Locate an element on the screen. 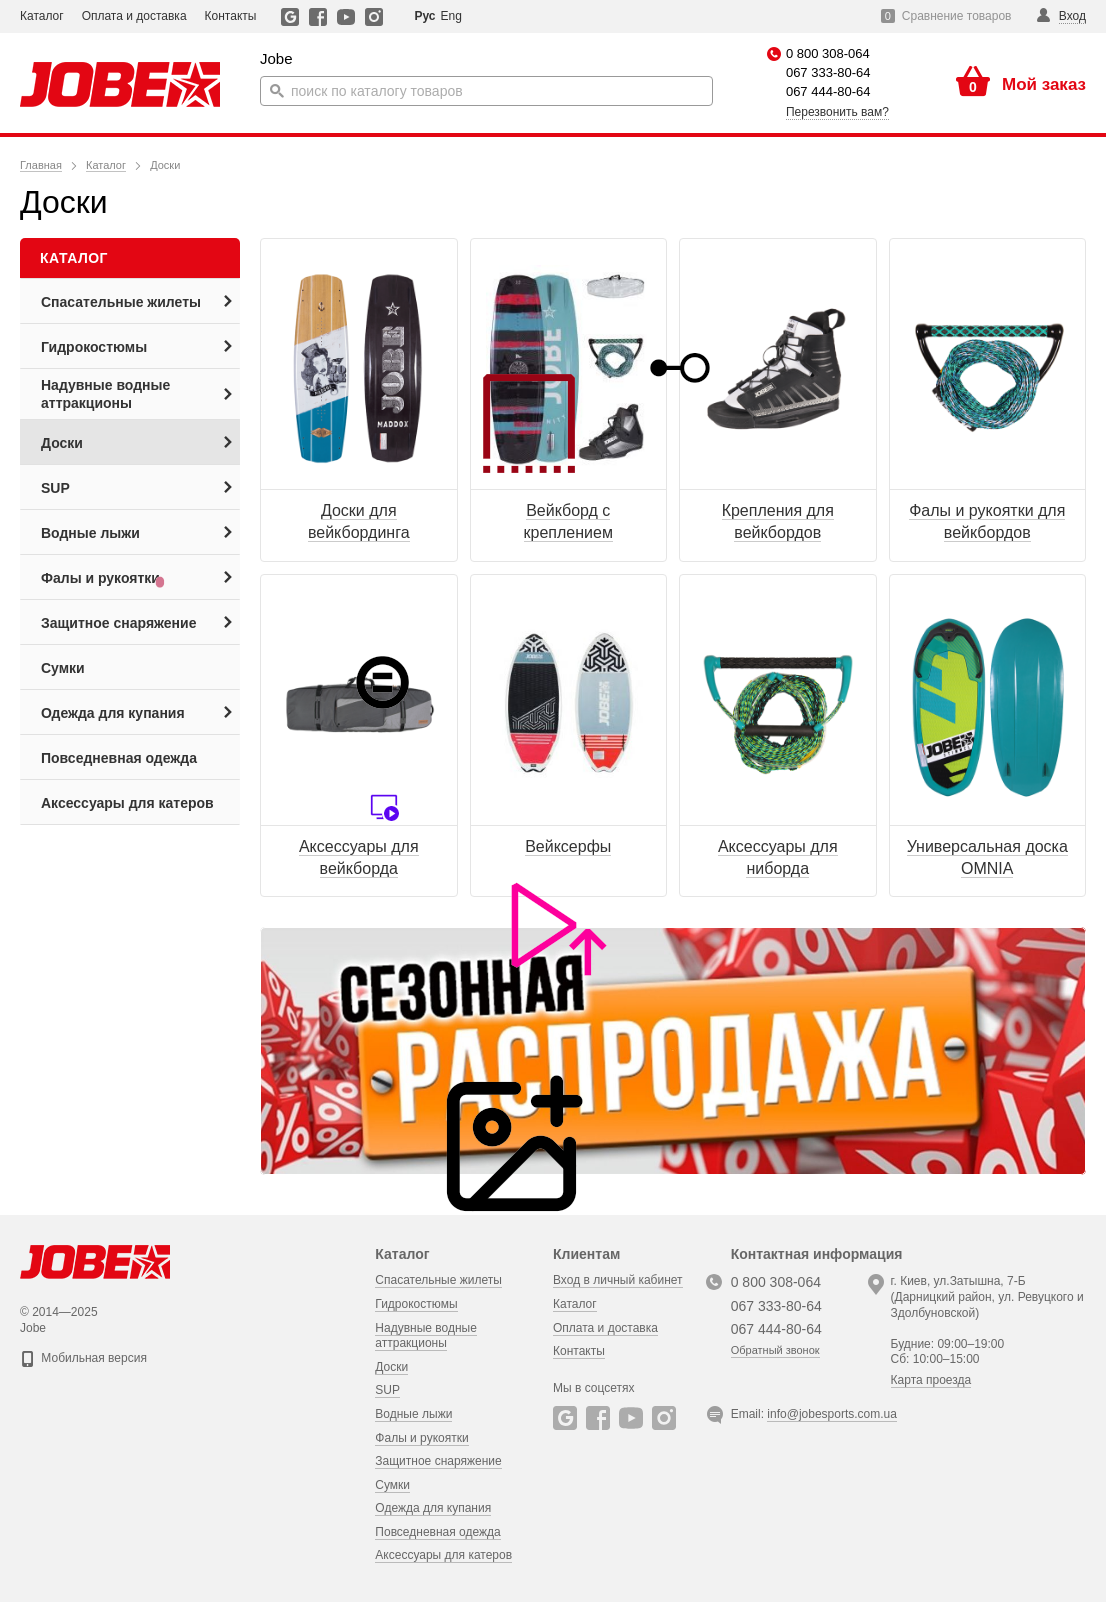 This screenshot has height=1602, width=1106. run code in cell above is located at coordinates (558, 929).